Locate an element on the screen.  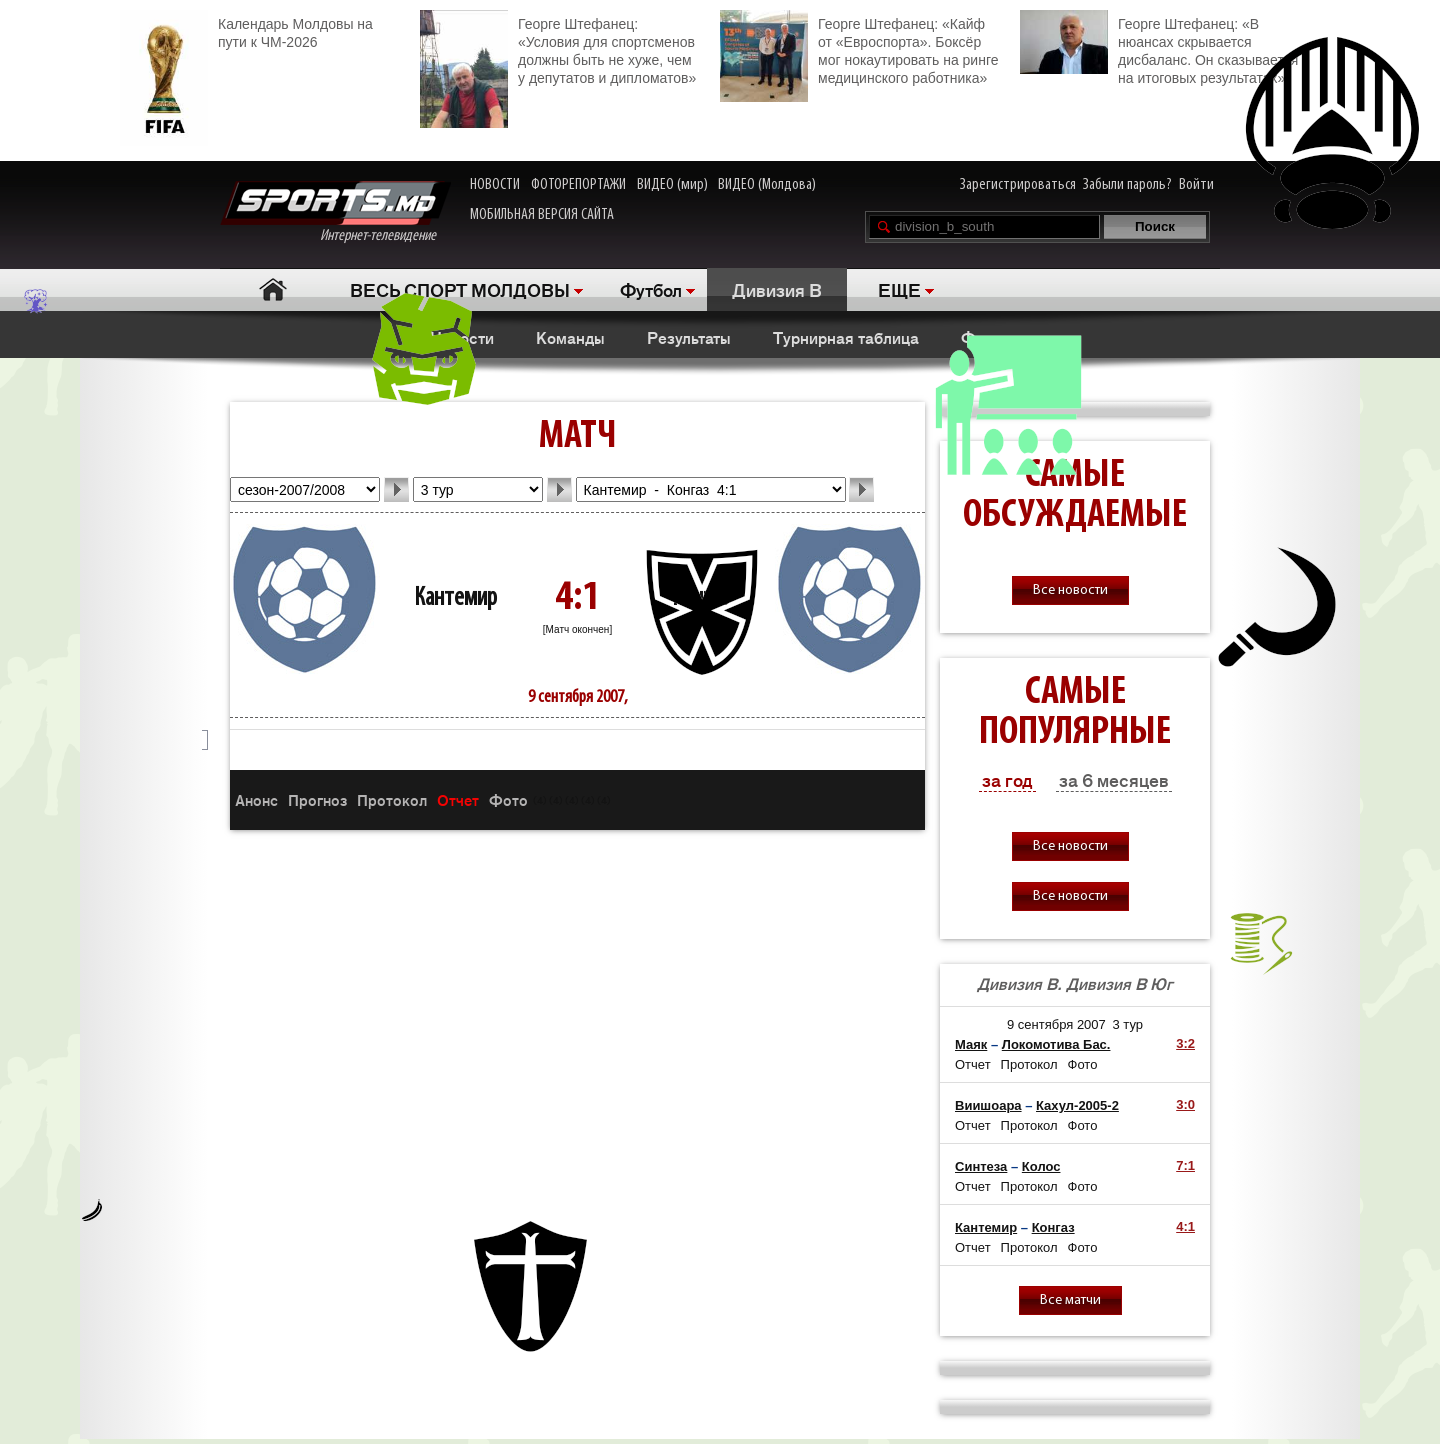
access sewing or crafting tools is located at coordinates (1261, 941).